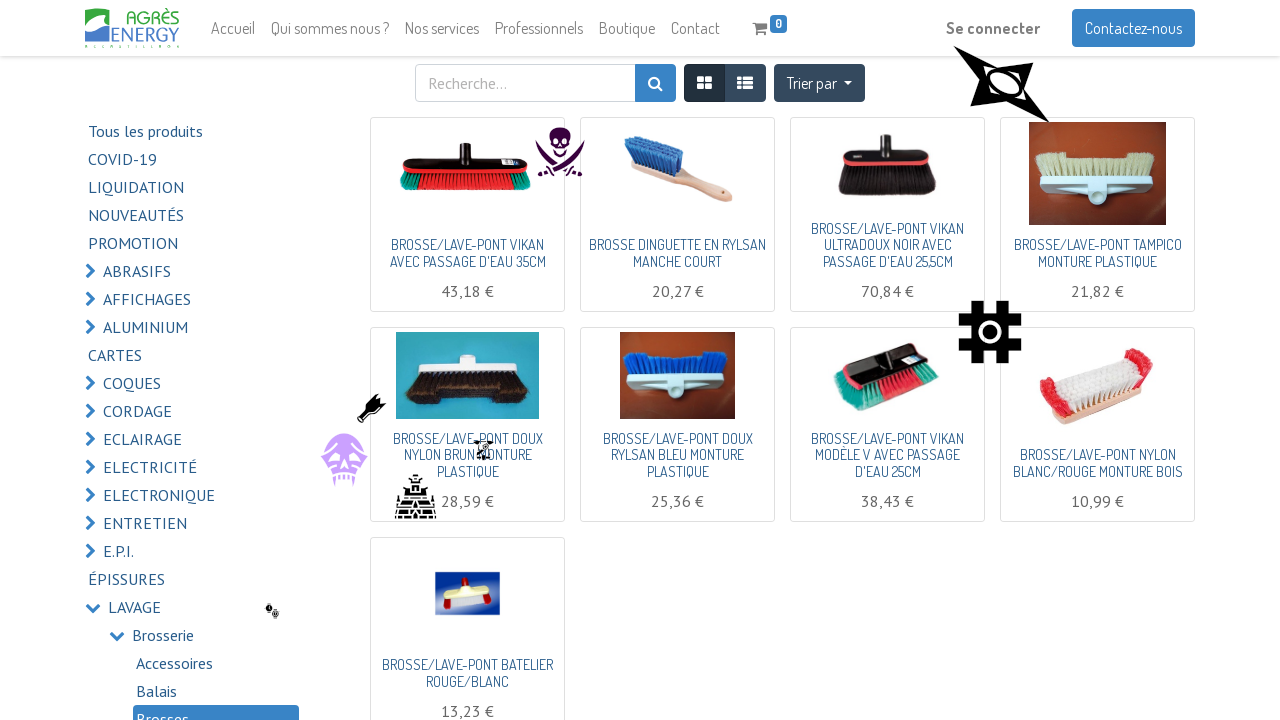  Describe the element at coordinates (1002, 84) in the screenshot. I see `mark as favorite` at that location.